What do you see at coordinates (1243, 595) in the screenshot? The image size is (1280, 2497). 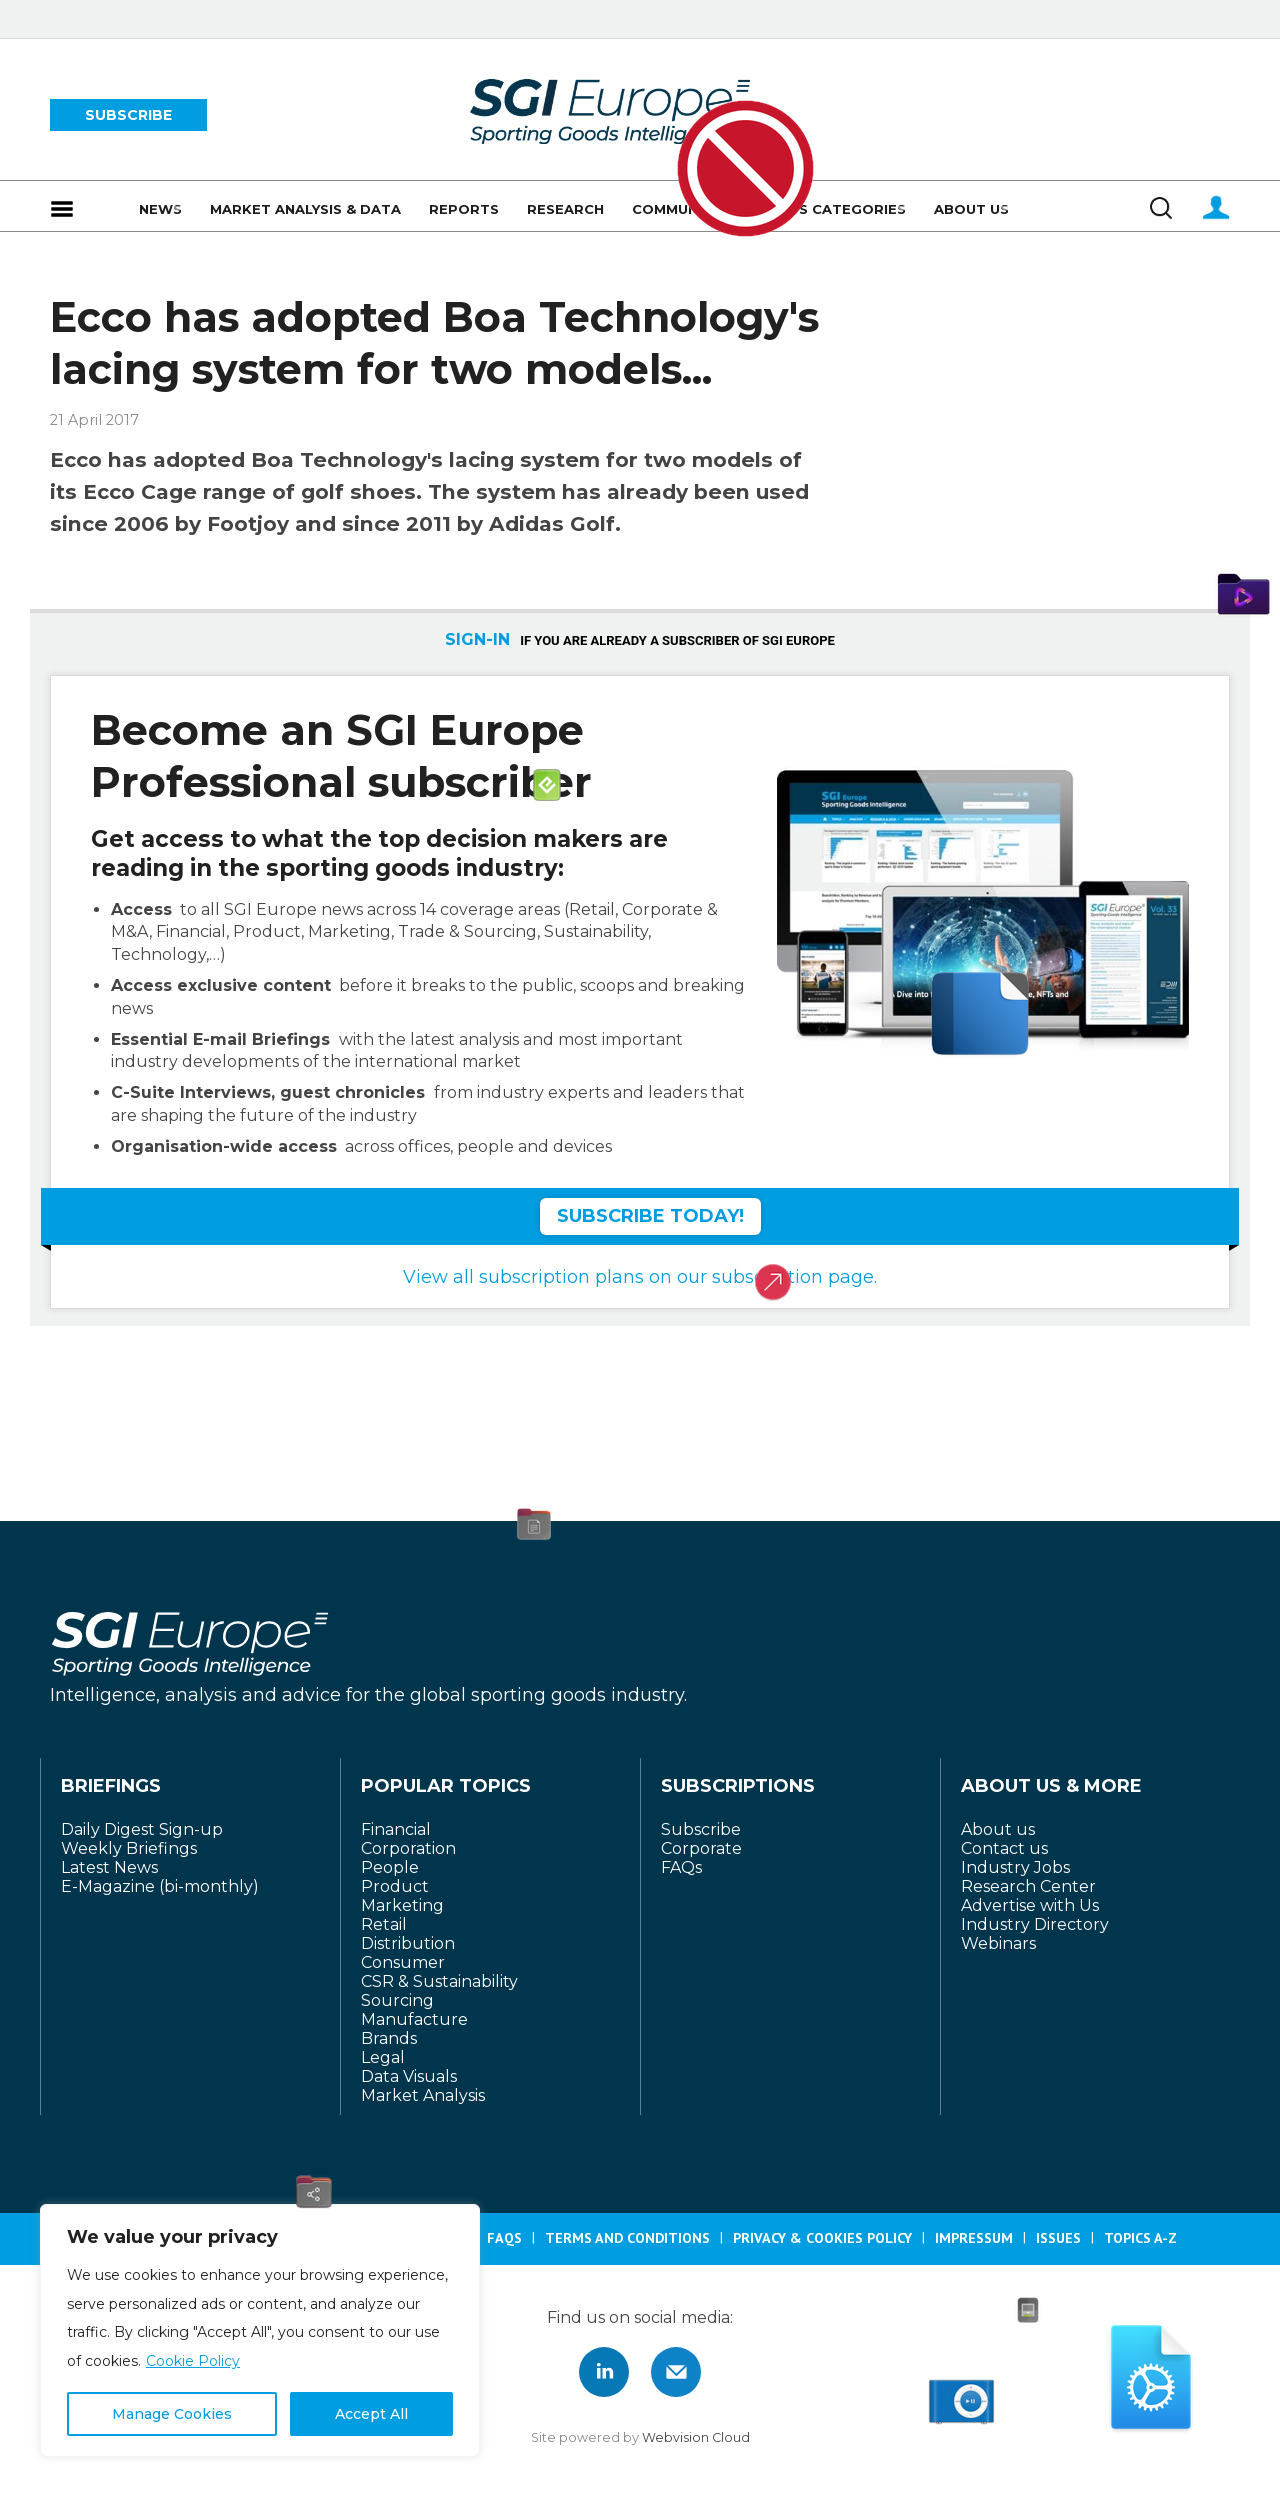 I see `open wondershare vidair video files folder` at bounding box center [1243, 595].